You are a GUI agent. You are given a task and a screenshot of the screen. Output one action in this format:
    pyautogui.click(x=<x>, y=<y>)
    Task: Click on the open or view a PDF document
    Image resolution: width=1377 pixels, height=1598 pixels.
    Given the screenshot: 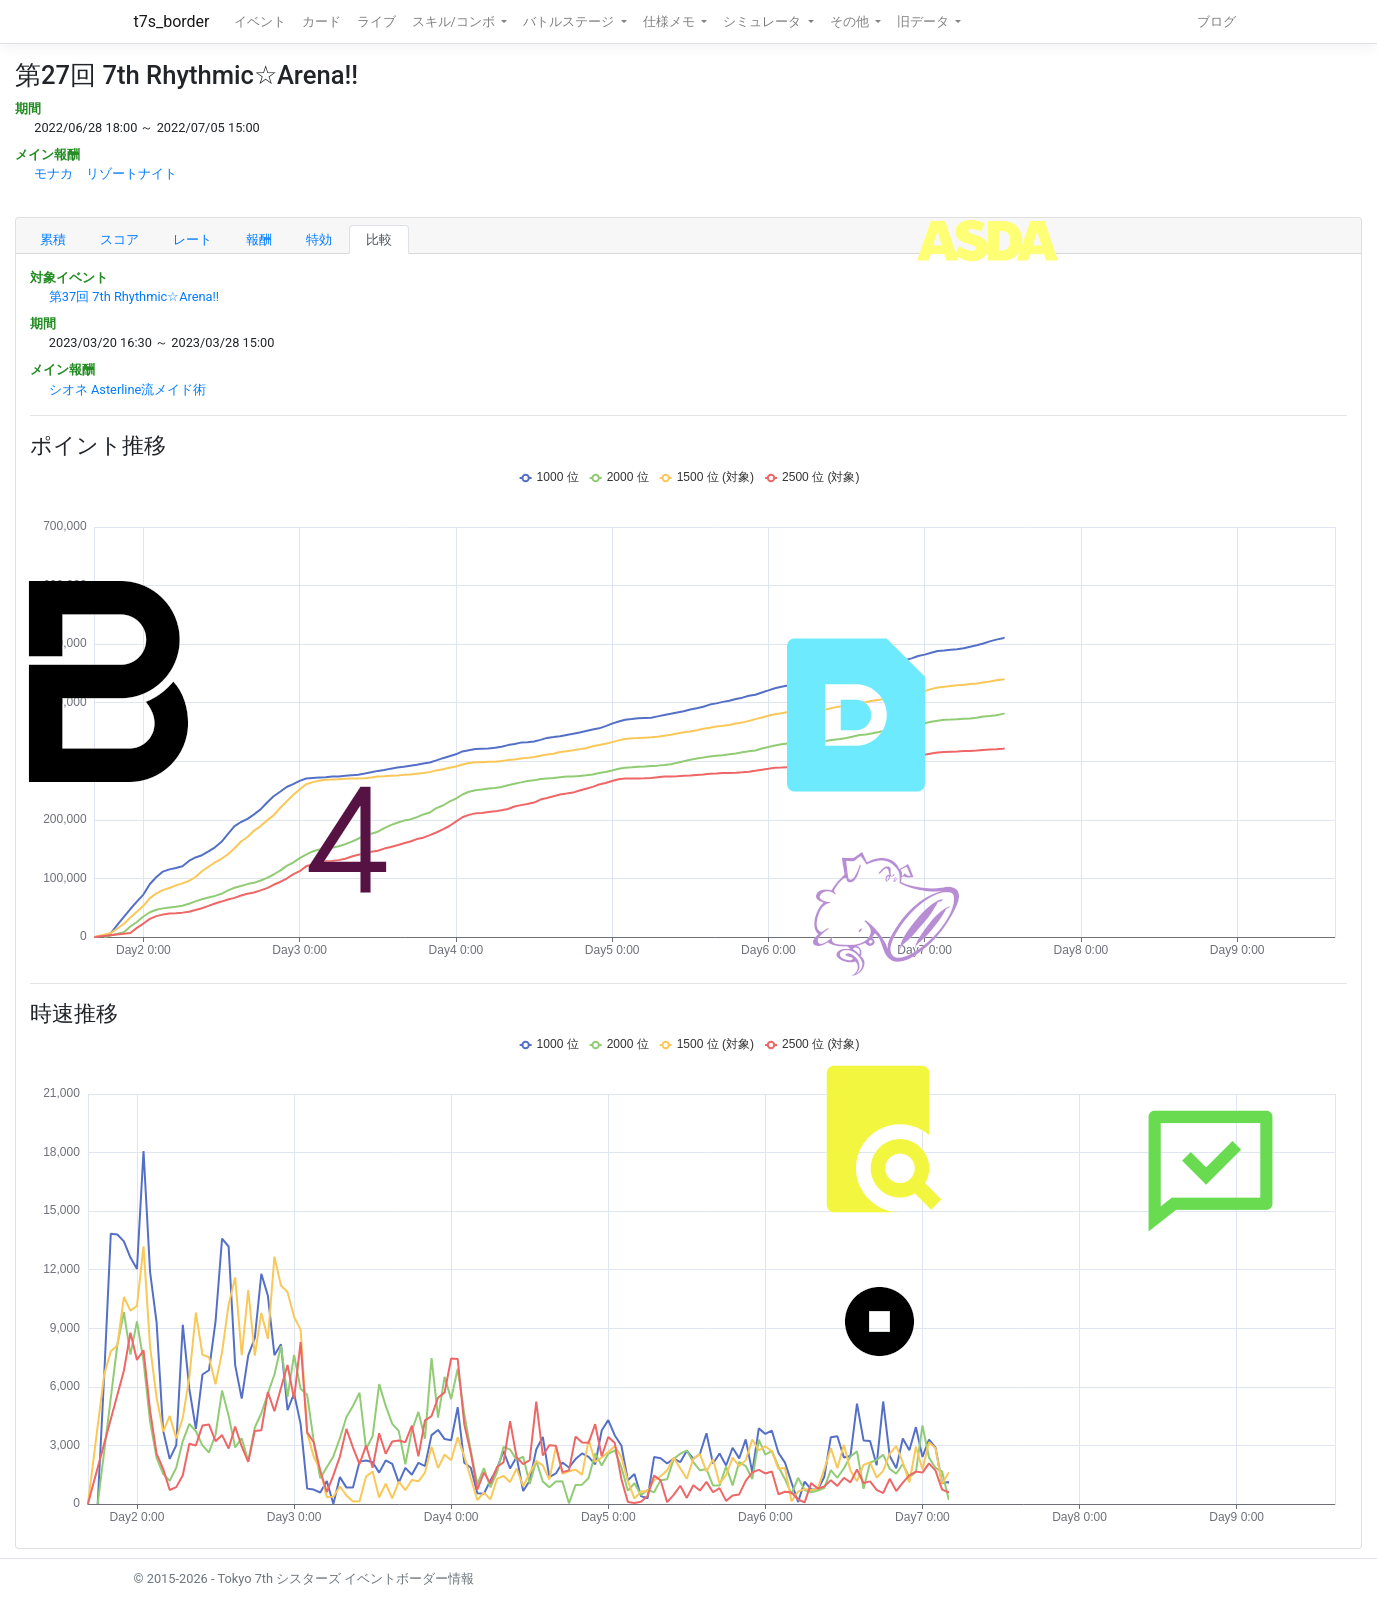 What is the action you would take?
    pyautogui.click(x=856, y=715)
    